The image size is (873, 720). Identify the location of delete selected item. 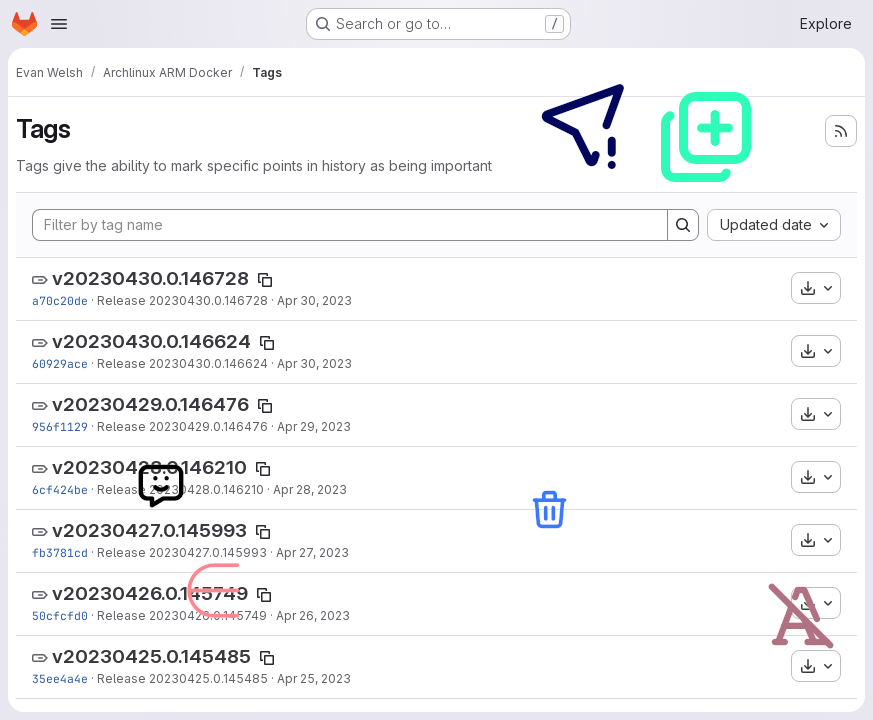
(549, 509).